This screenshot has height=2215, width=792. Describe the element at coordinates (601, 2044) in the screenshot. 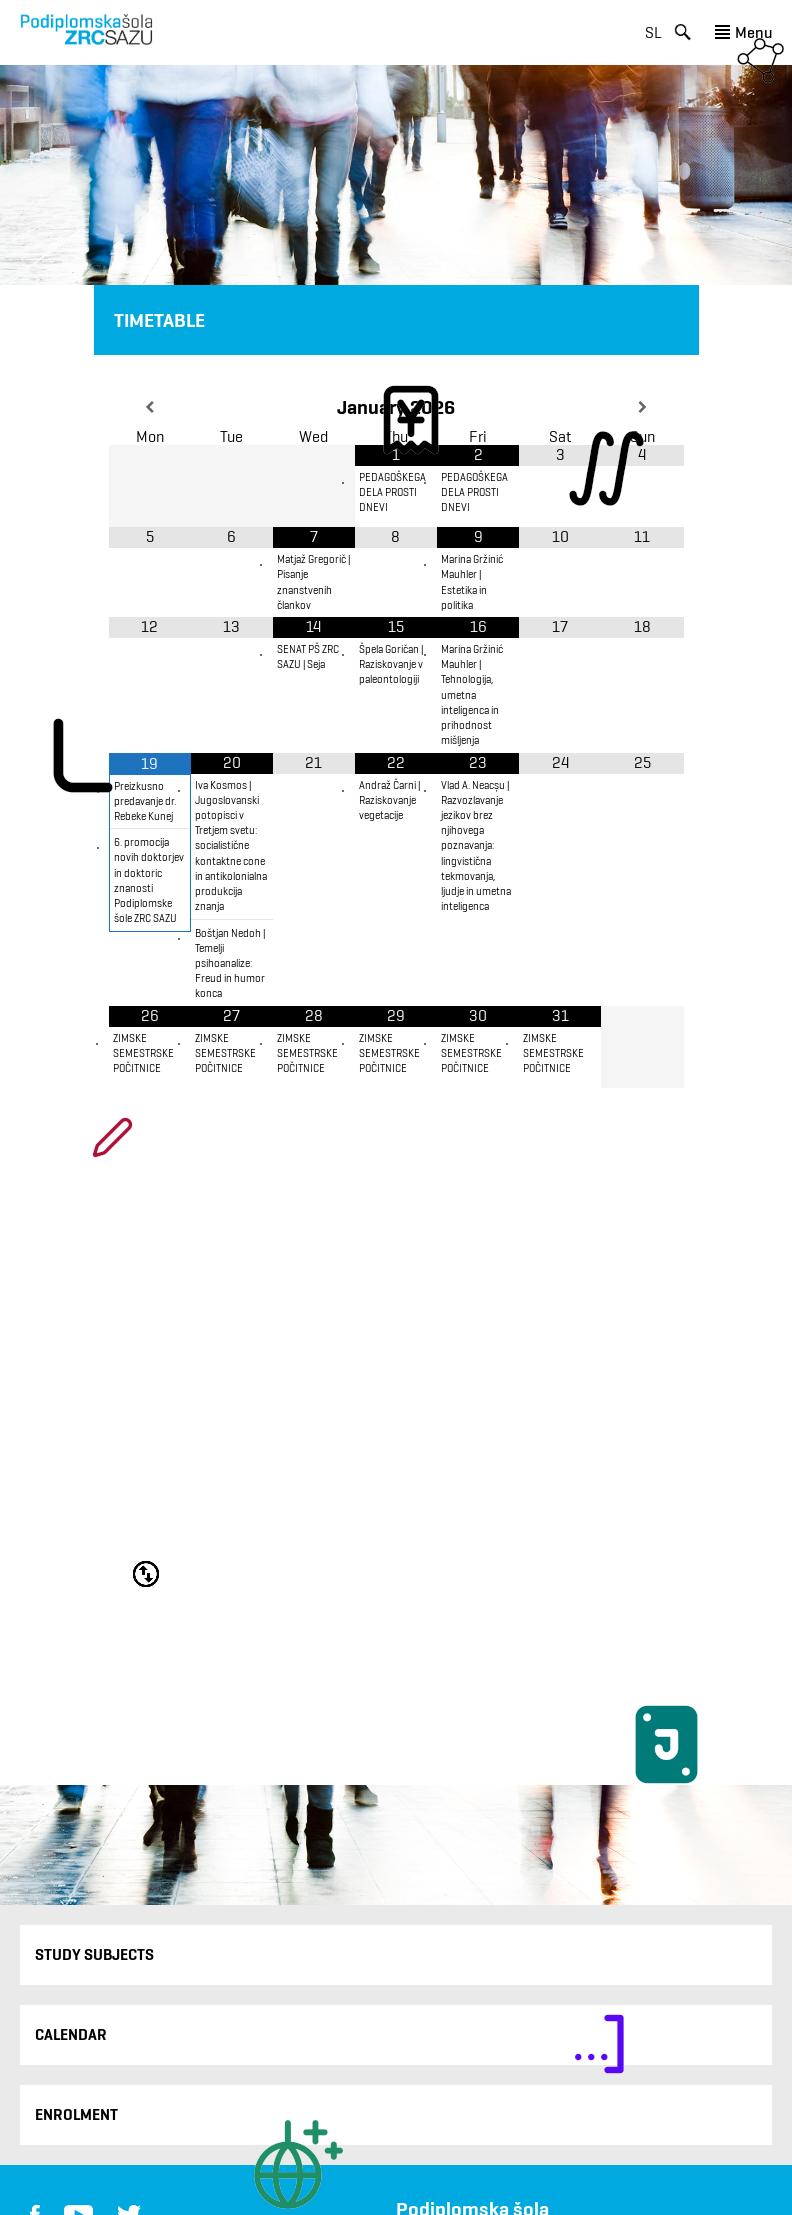

I see `indicates end of a code block or container` at that location.